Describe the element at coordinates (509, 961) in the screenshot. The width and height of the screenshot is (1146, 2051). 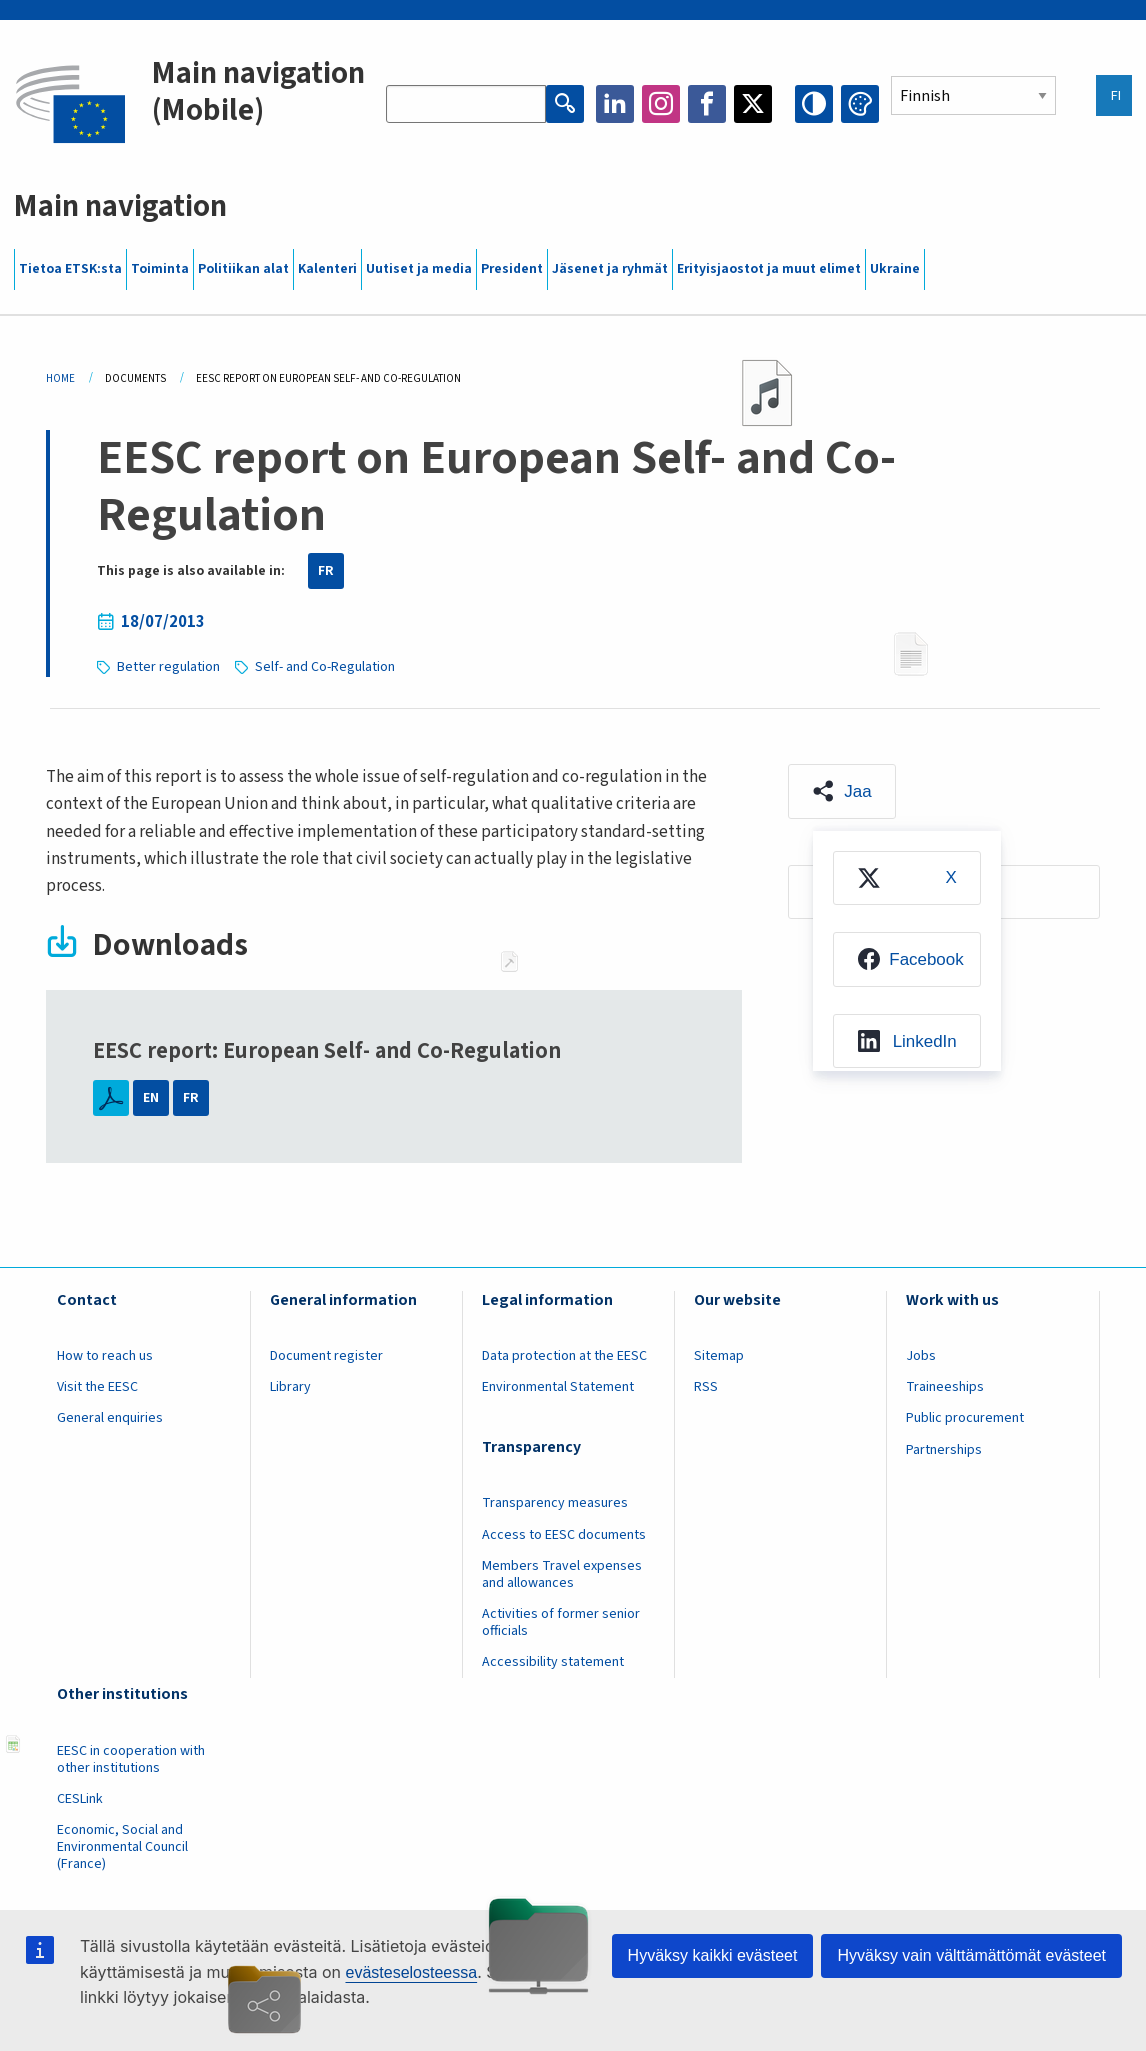
I see `makefile document used for build automation` at that location.